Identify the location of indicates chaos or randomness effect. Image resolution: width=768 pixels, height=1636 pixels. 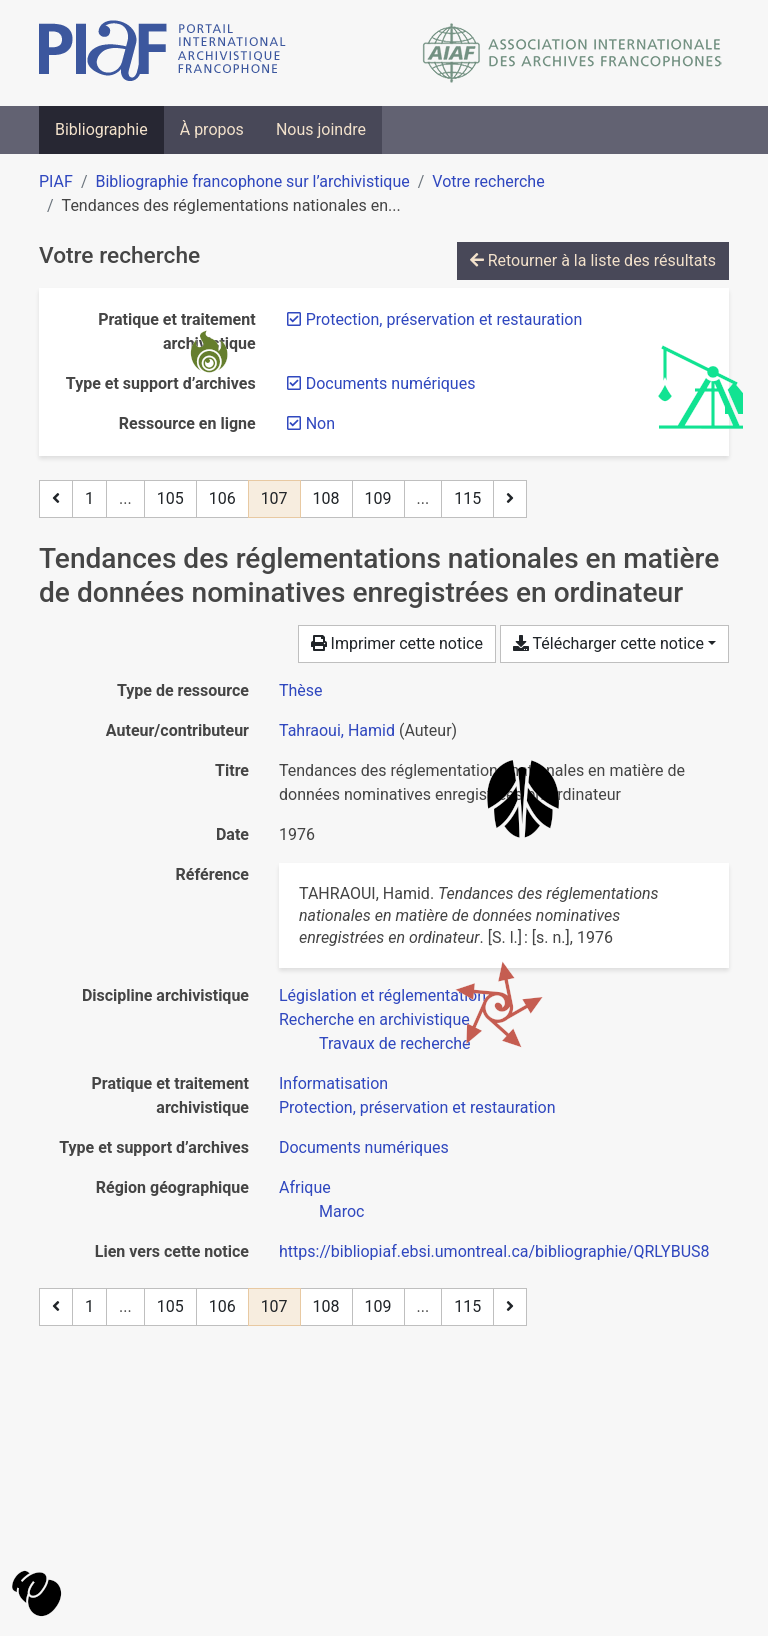
(499, 1005).